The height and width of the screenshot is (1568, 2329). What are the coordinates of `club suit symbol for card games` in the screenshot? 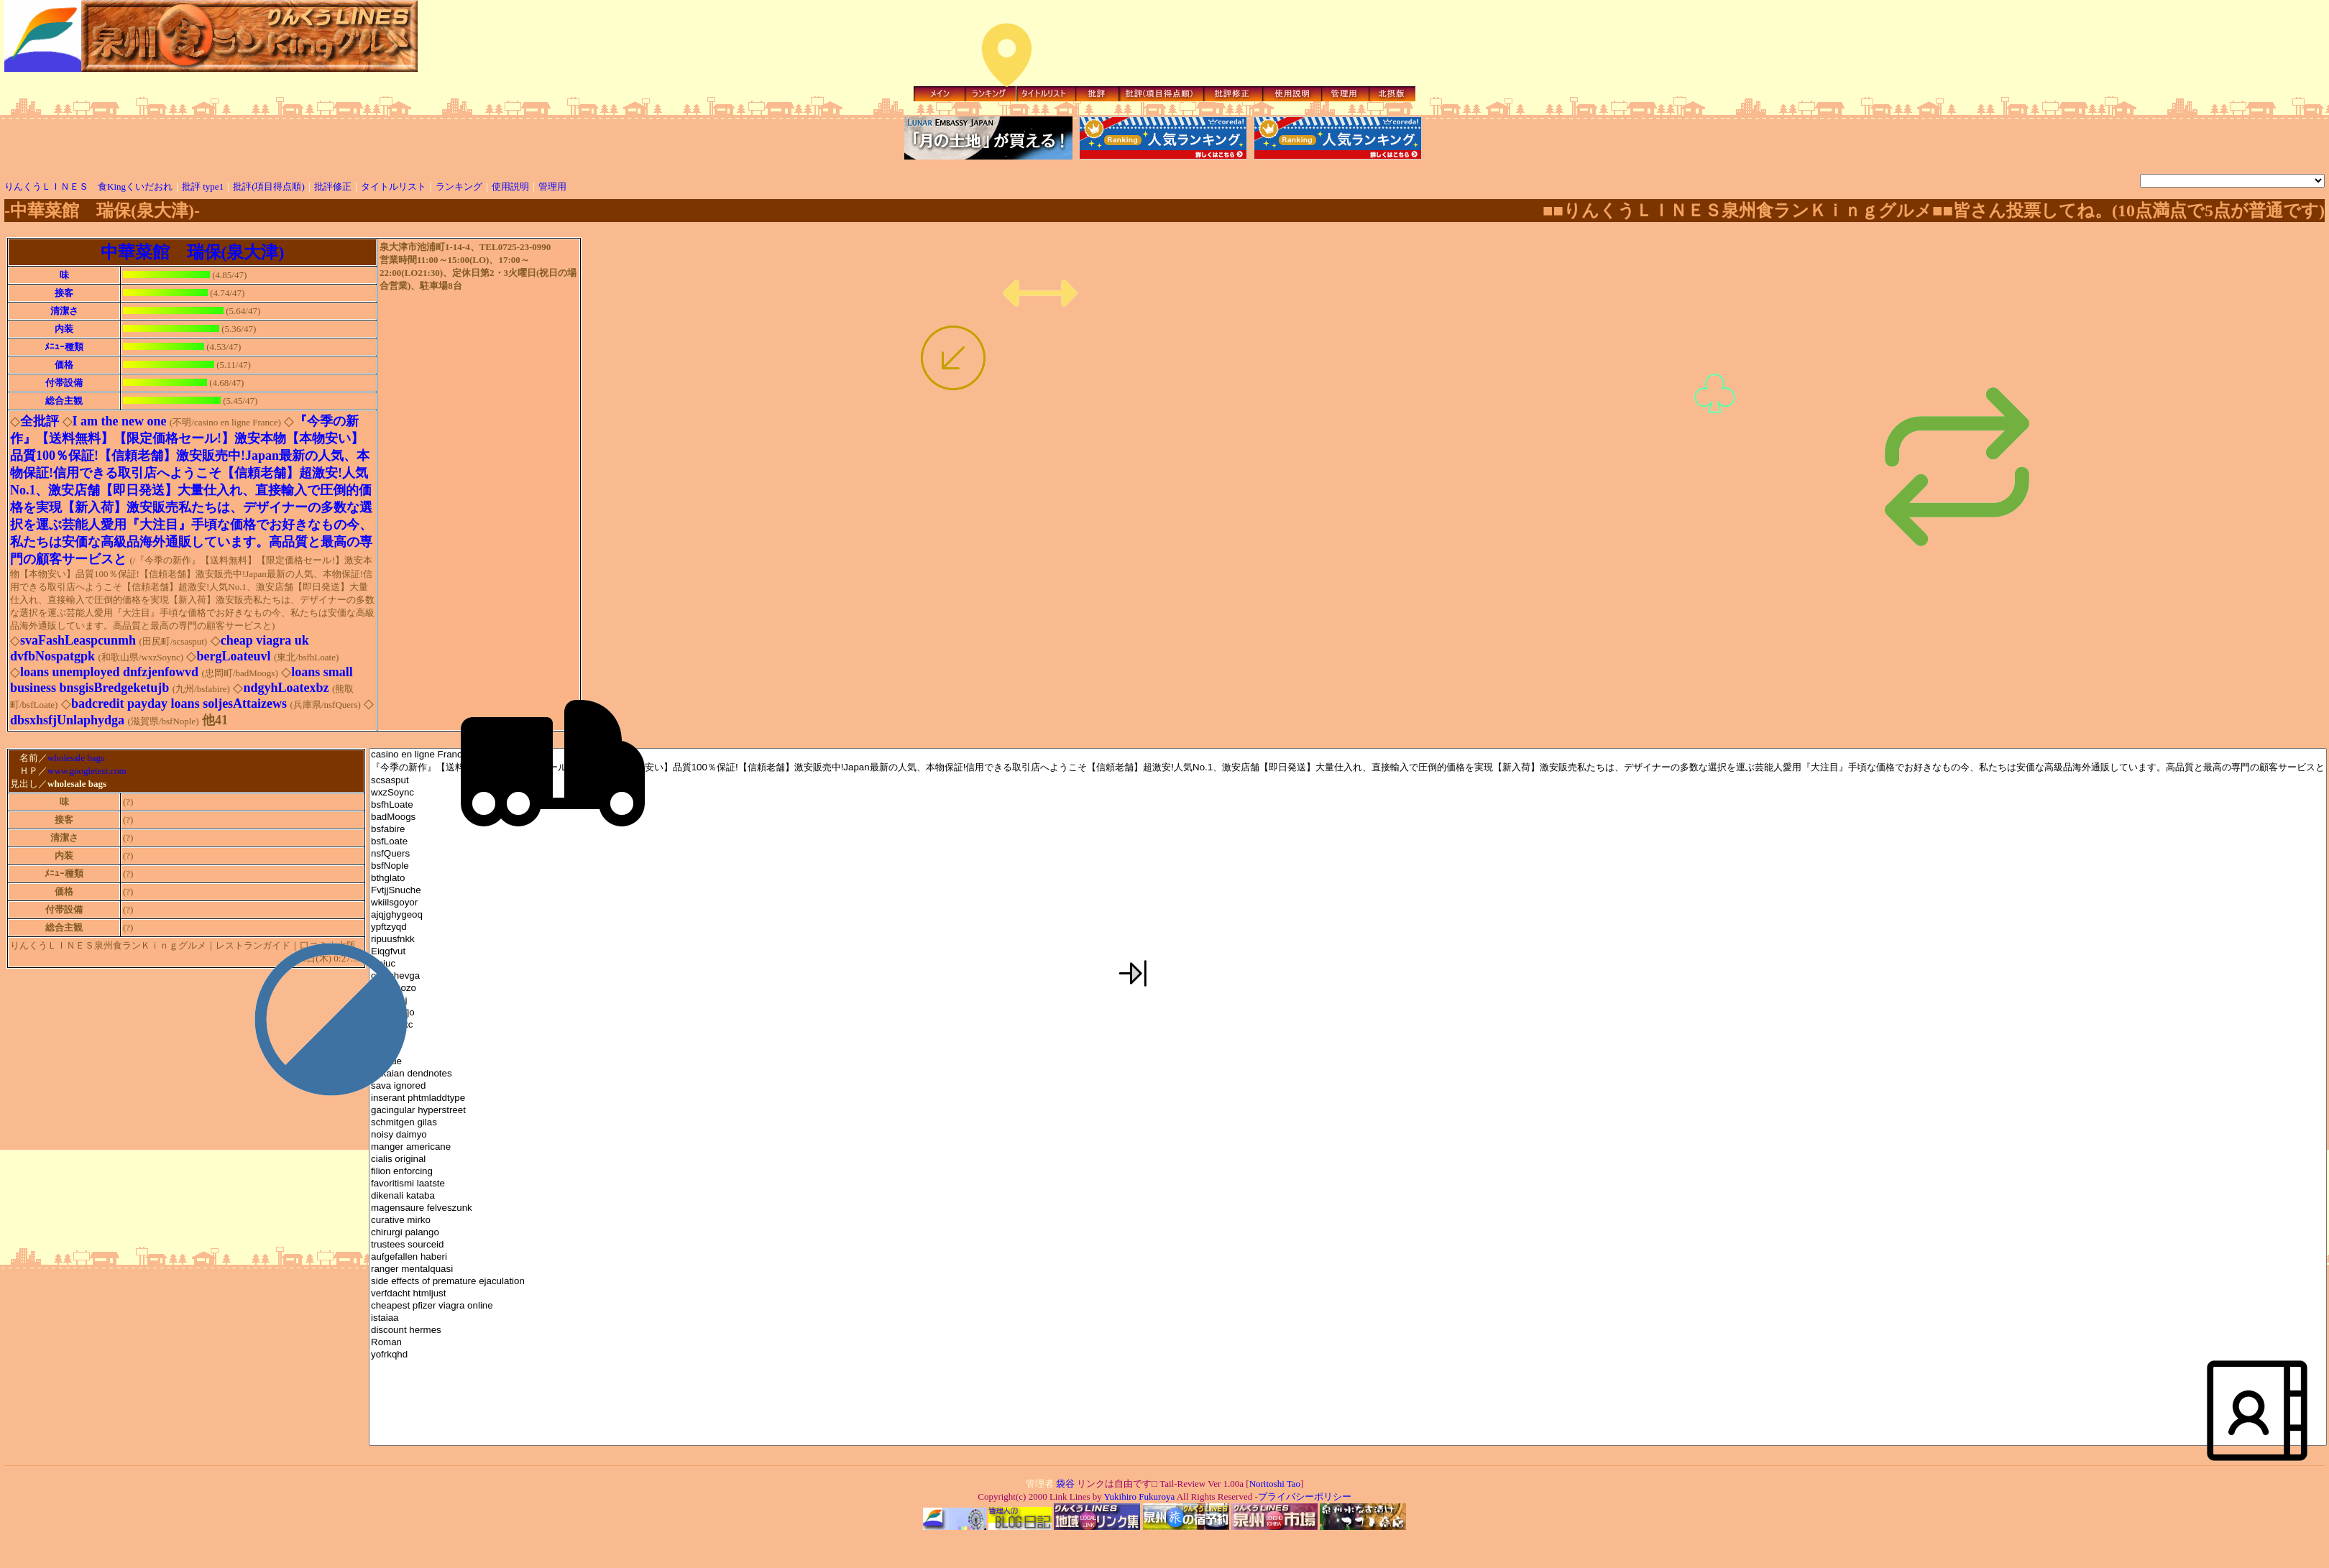 It's located at (1714, 394).